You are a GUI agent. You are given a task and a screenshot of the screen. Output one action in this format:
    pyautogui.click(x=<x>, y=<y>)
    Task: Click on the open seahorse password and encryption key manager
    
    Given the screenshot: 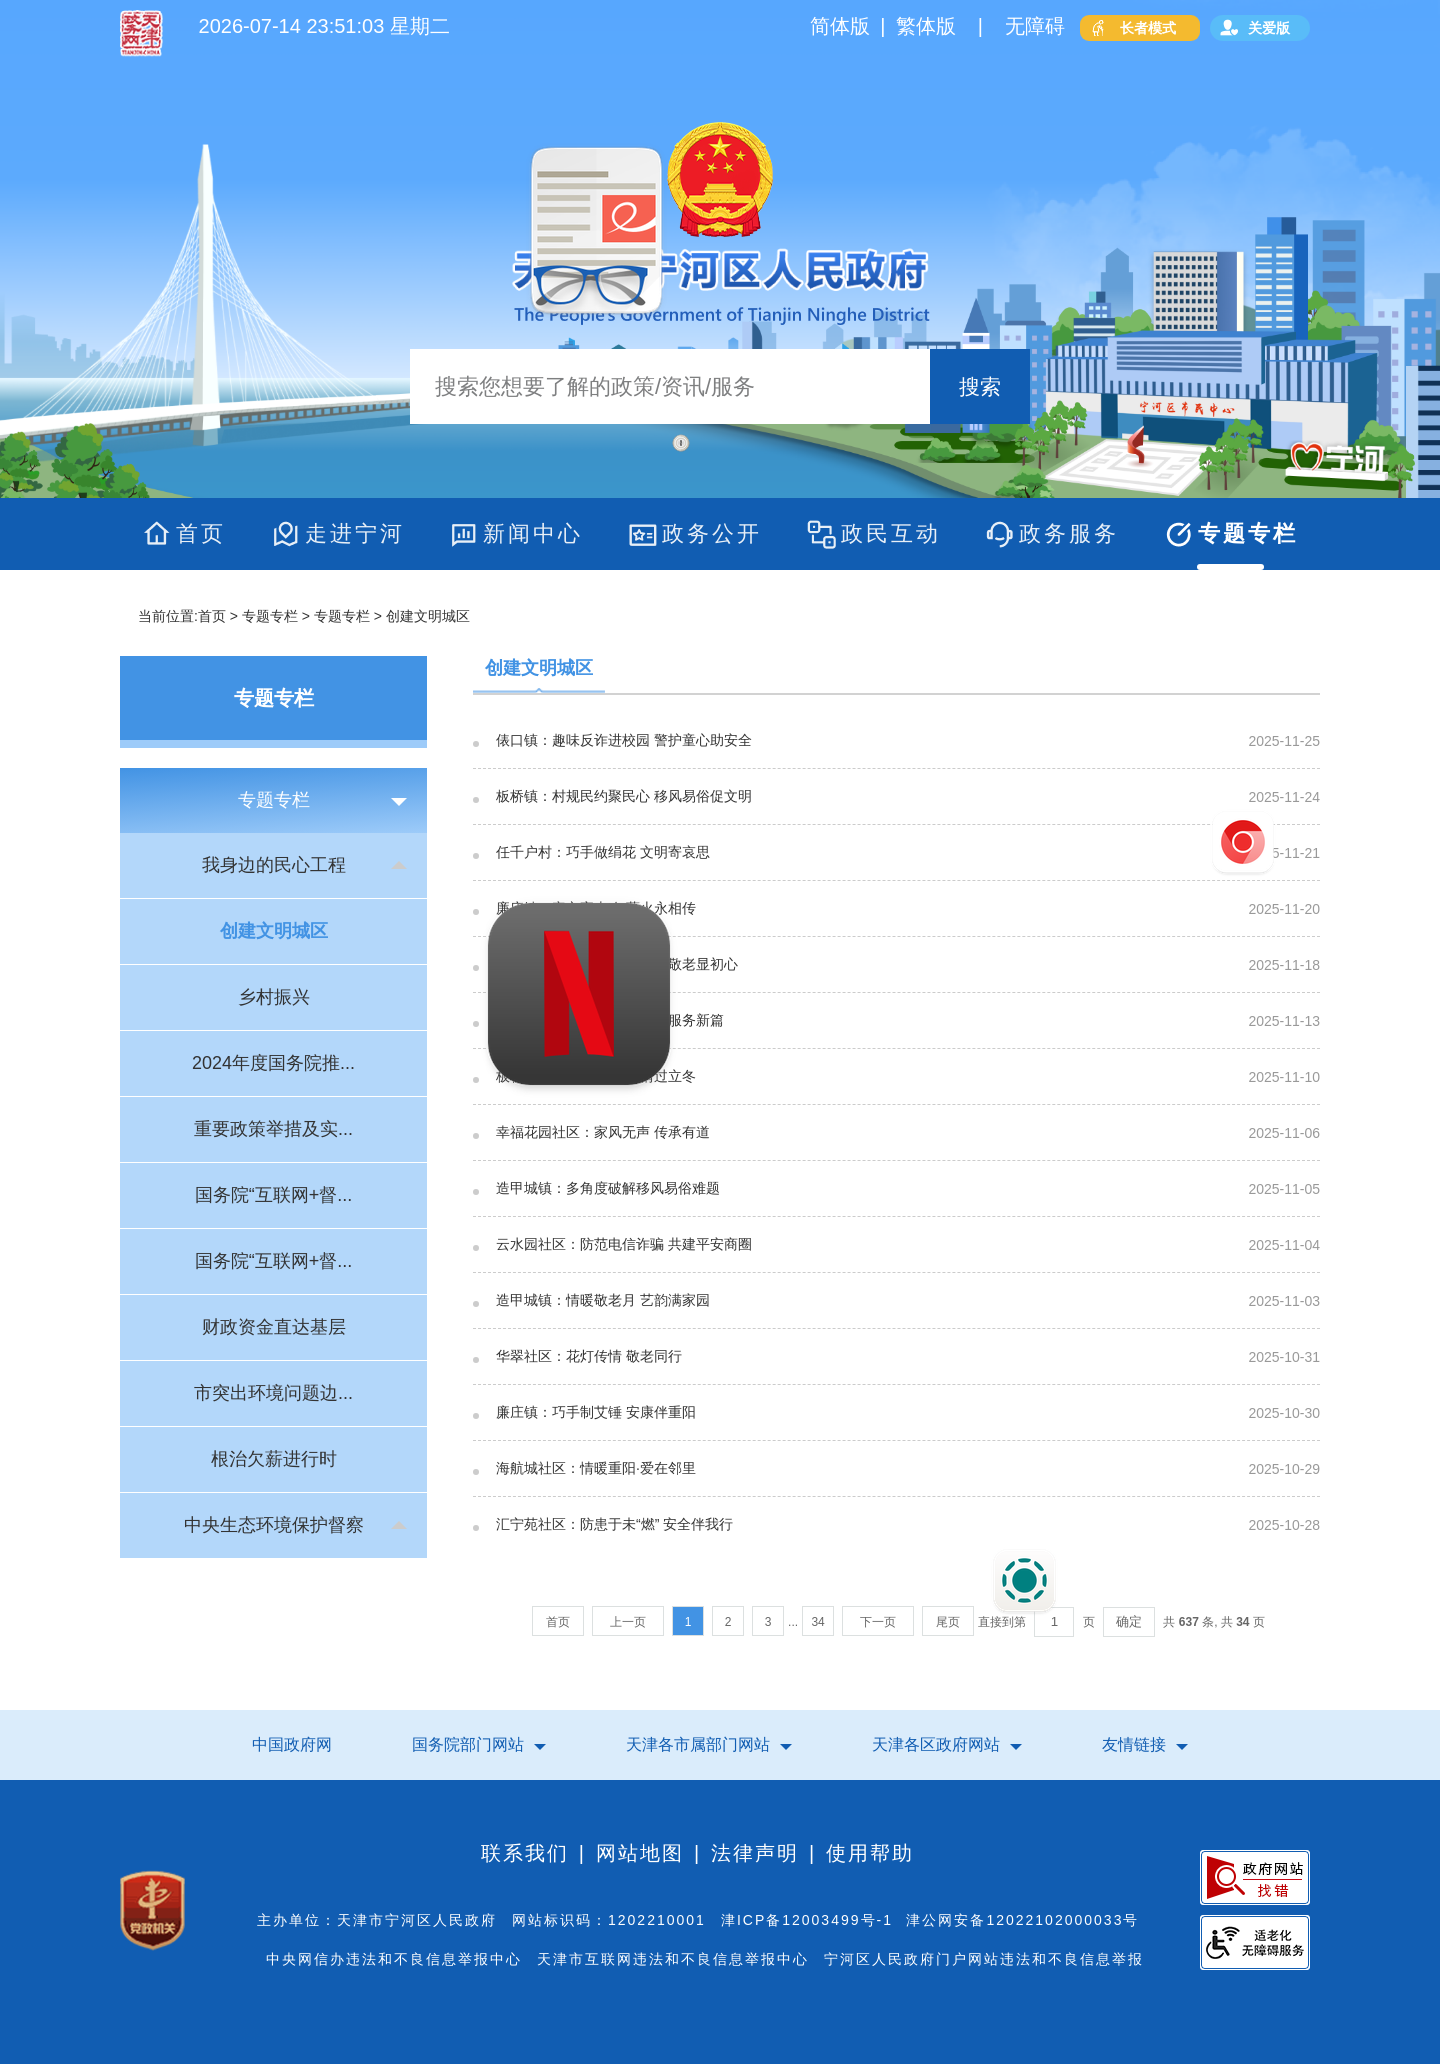 What is the action you would take?
    pyautogui.click(x=681, y=443)
    